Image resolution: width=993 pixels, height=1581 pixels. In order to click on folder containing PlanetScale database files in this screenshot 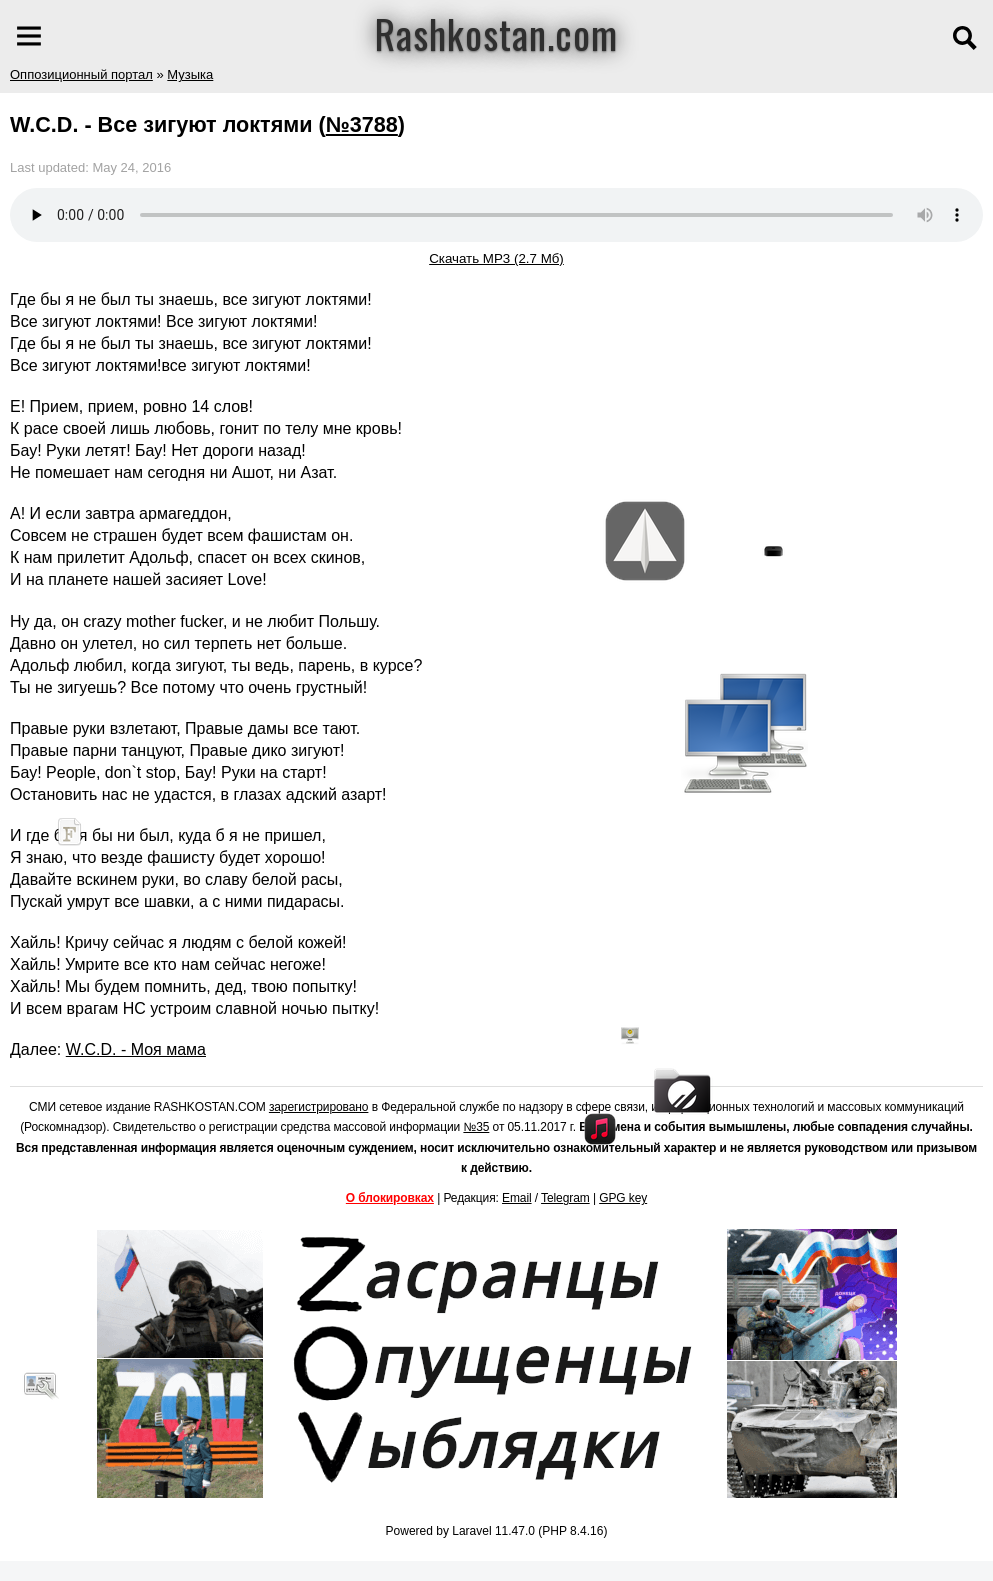, I will do `click(682, 1092)`.